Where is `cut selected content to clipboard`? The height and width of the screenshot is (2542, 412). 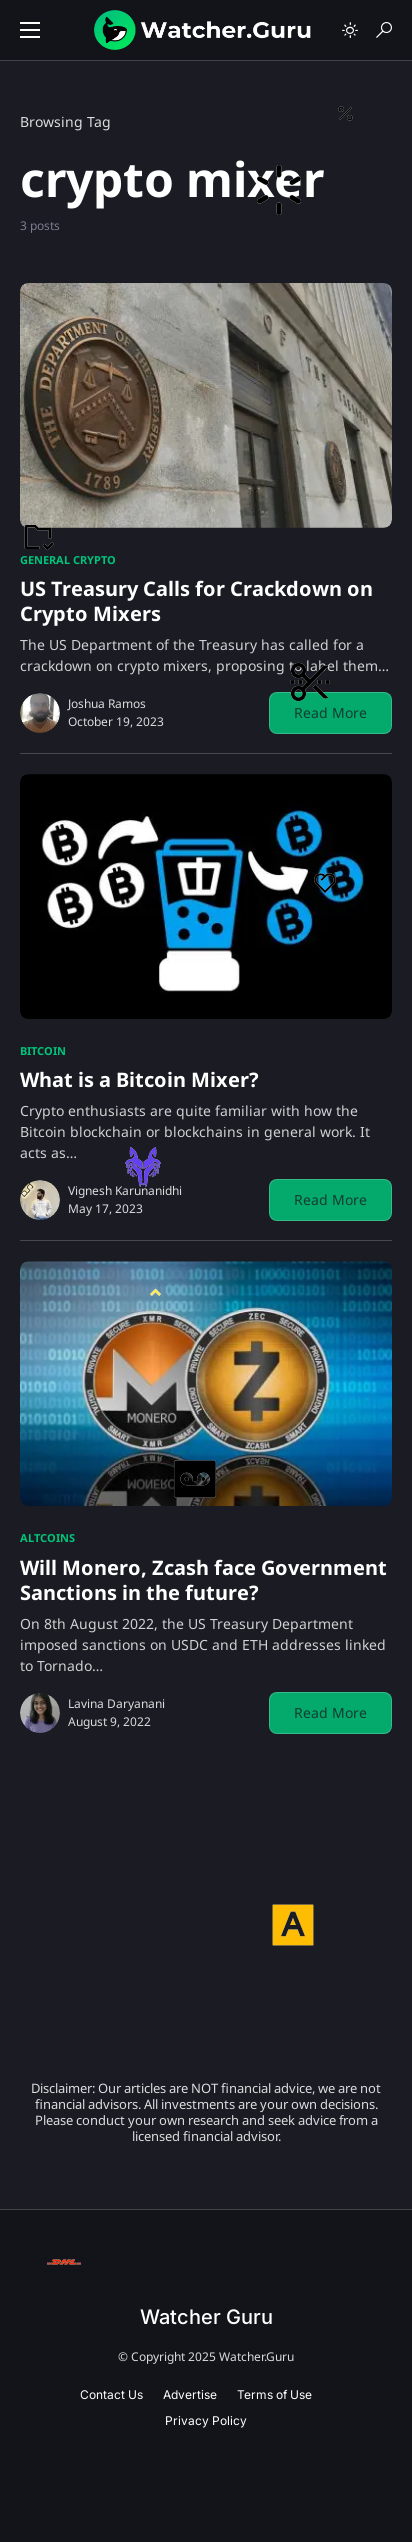 cut selected content to clipboard is located at coordinates (310, 682).